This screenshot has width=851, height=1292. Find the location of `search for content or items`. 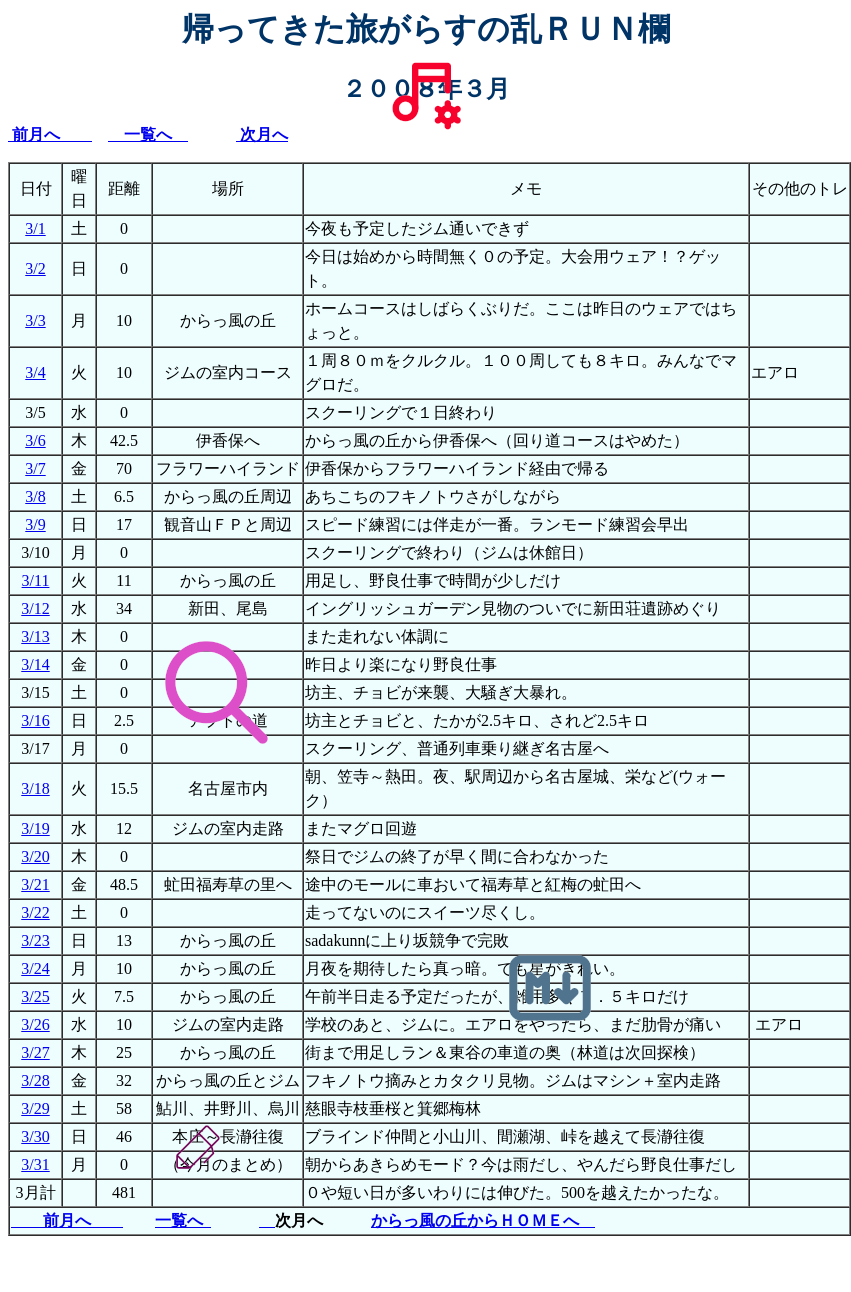

search for content or items is located at coordinates (216, 692).